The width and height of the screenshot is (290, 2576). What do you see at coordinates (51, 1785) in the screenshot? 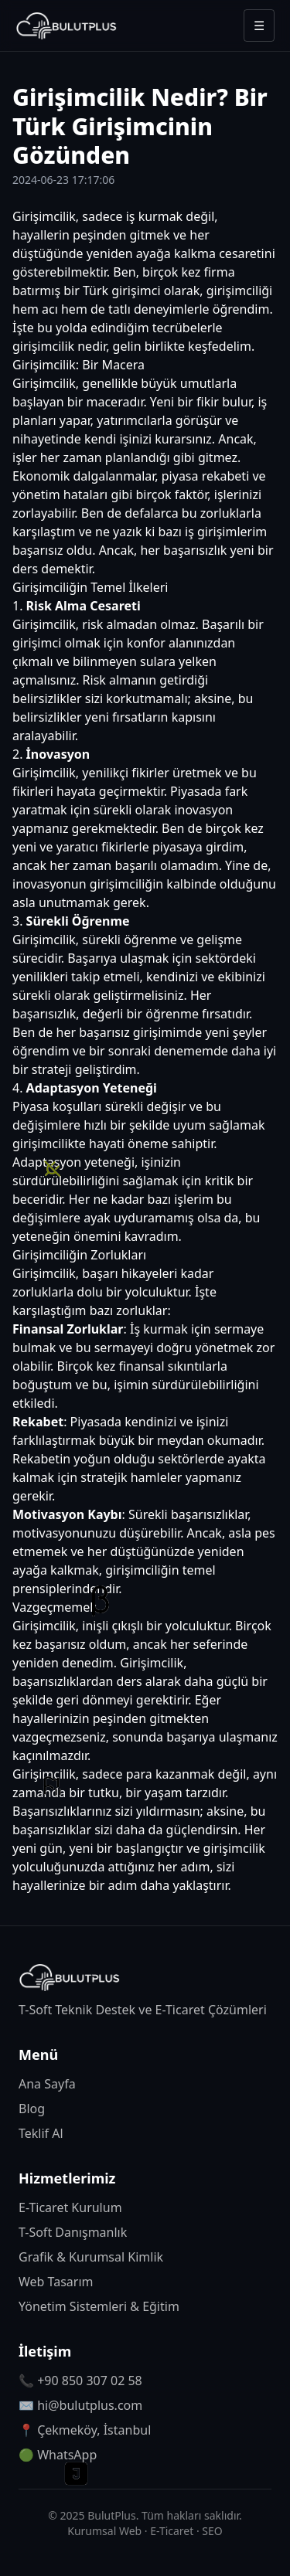
I see `pause a flagged item or task` at bounding box center [51, 1785].